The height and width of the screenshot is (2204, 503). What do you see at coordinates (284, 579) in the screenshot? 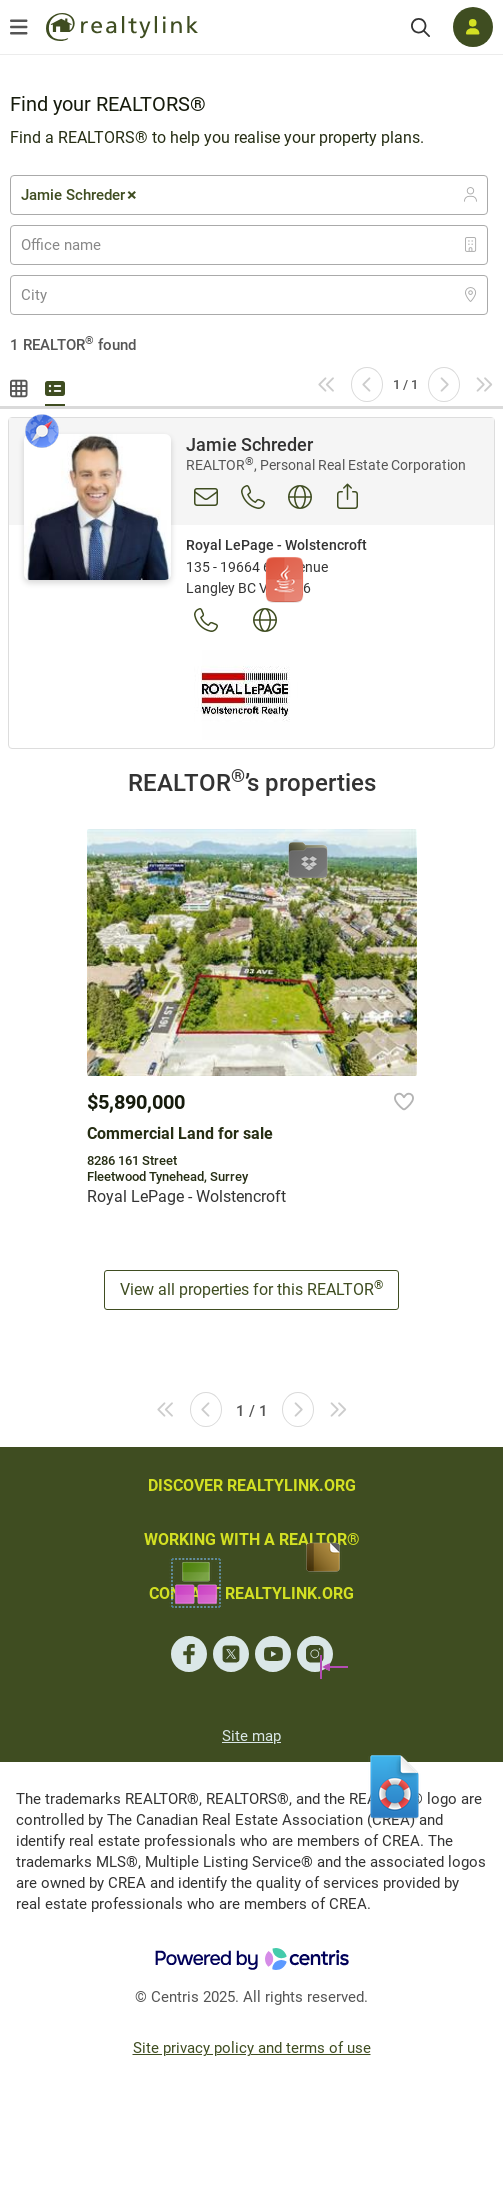
I see `a java source code file` at bounding box center [284, 579].